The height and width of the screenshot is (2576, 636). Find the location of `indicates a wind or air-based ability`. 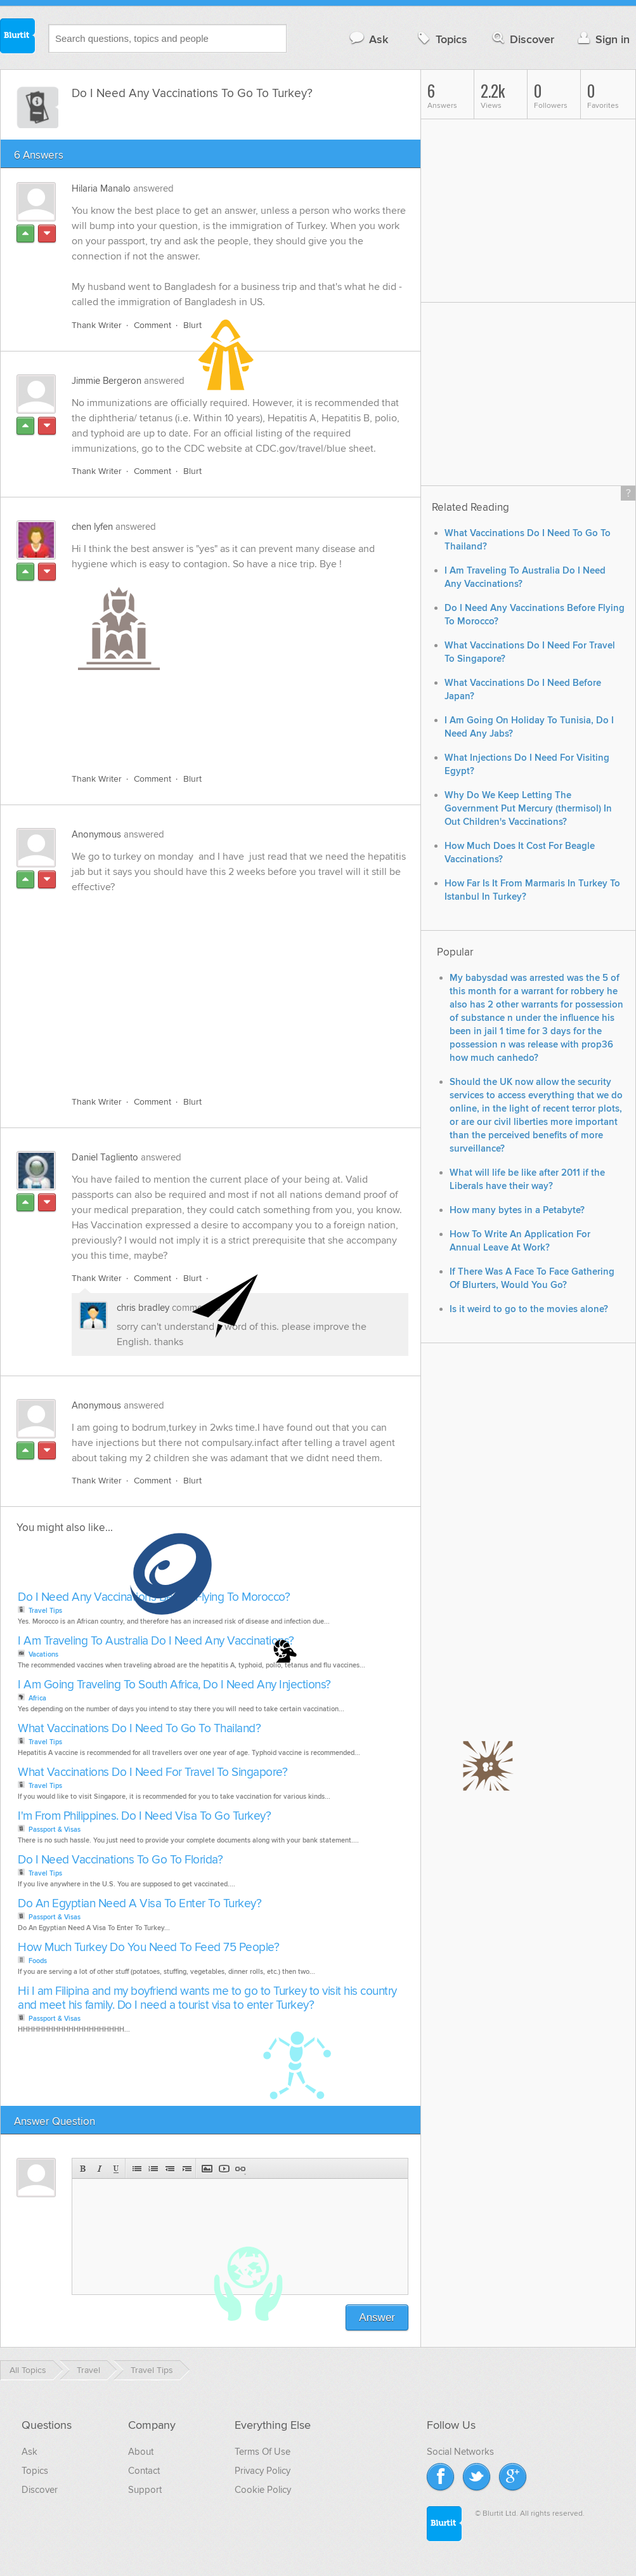

indicates a wind or air-based ability is located at coordinates (171, 1574).